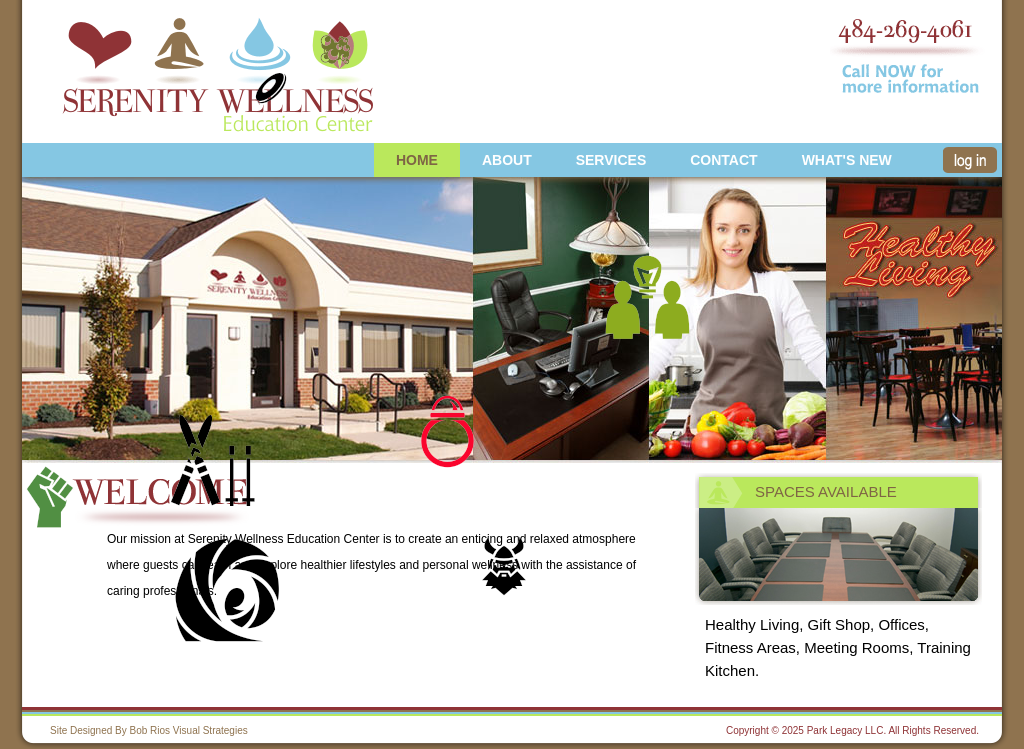 Image resolution: width=1024 pixels, height=749 pixels. I want to click on access global or worldwide settings, so click(447, 431).